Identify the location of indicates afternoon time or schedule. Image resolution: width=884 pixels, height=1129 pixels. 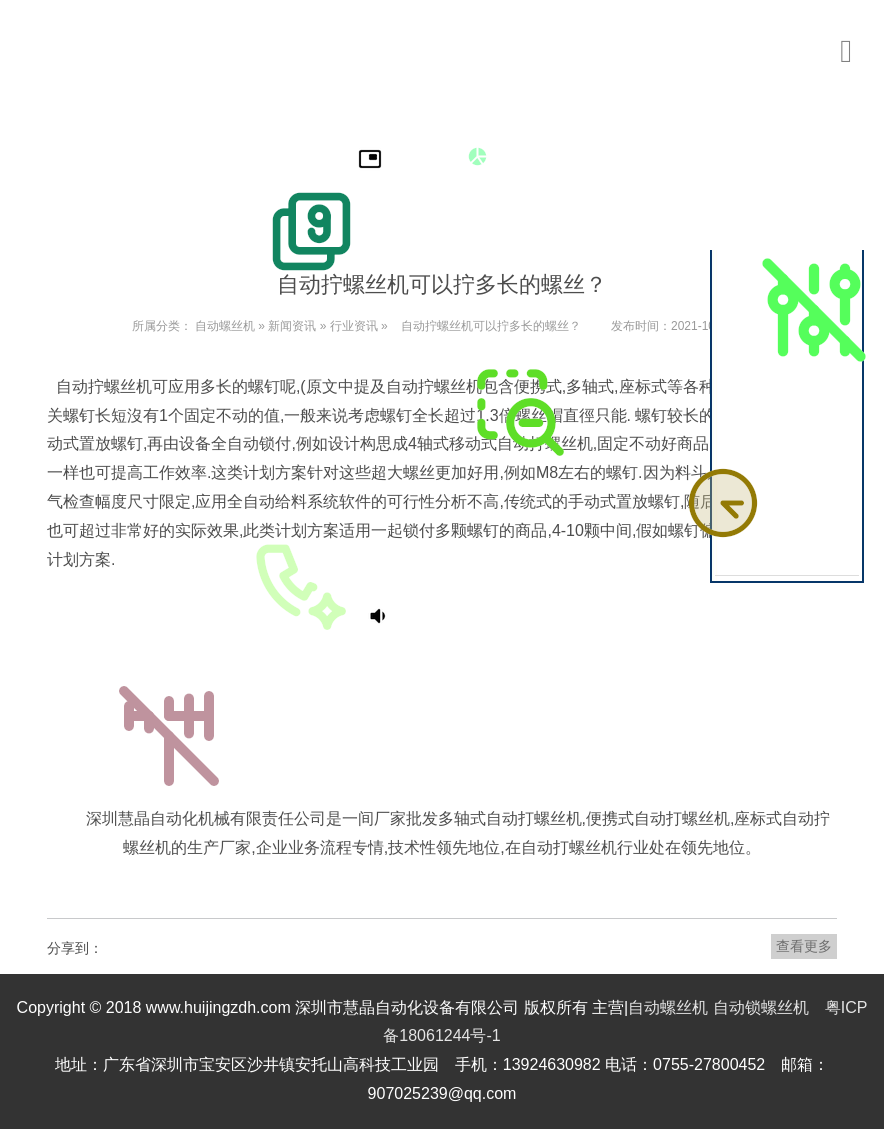
(723, 503).